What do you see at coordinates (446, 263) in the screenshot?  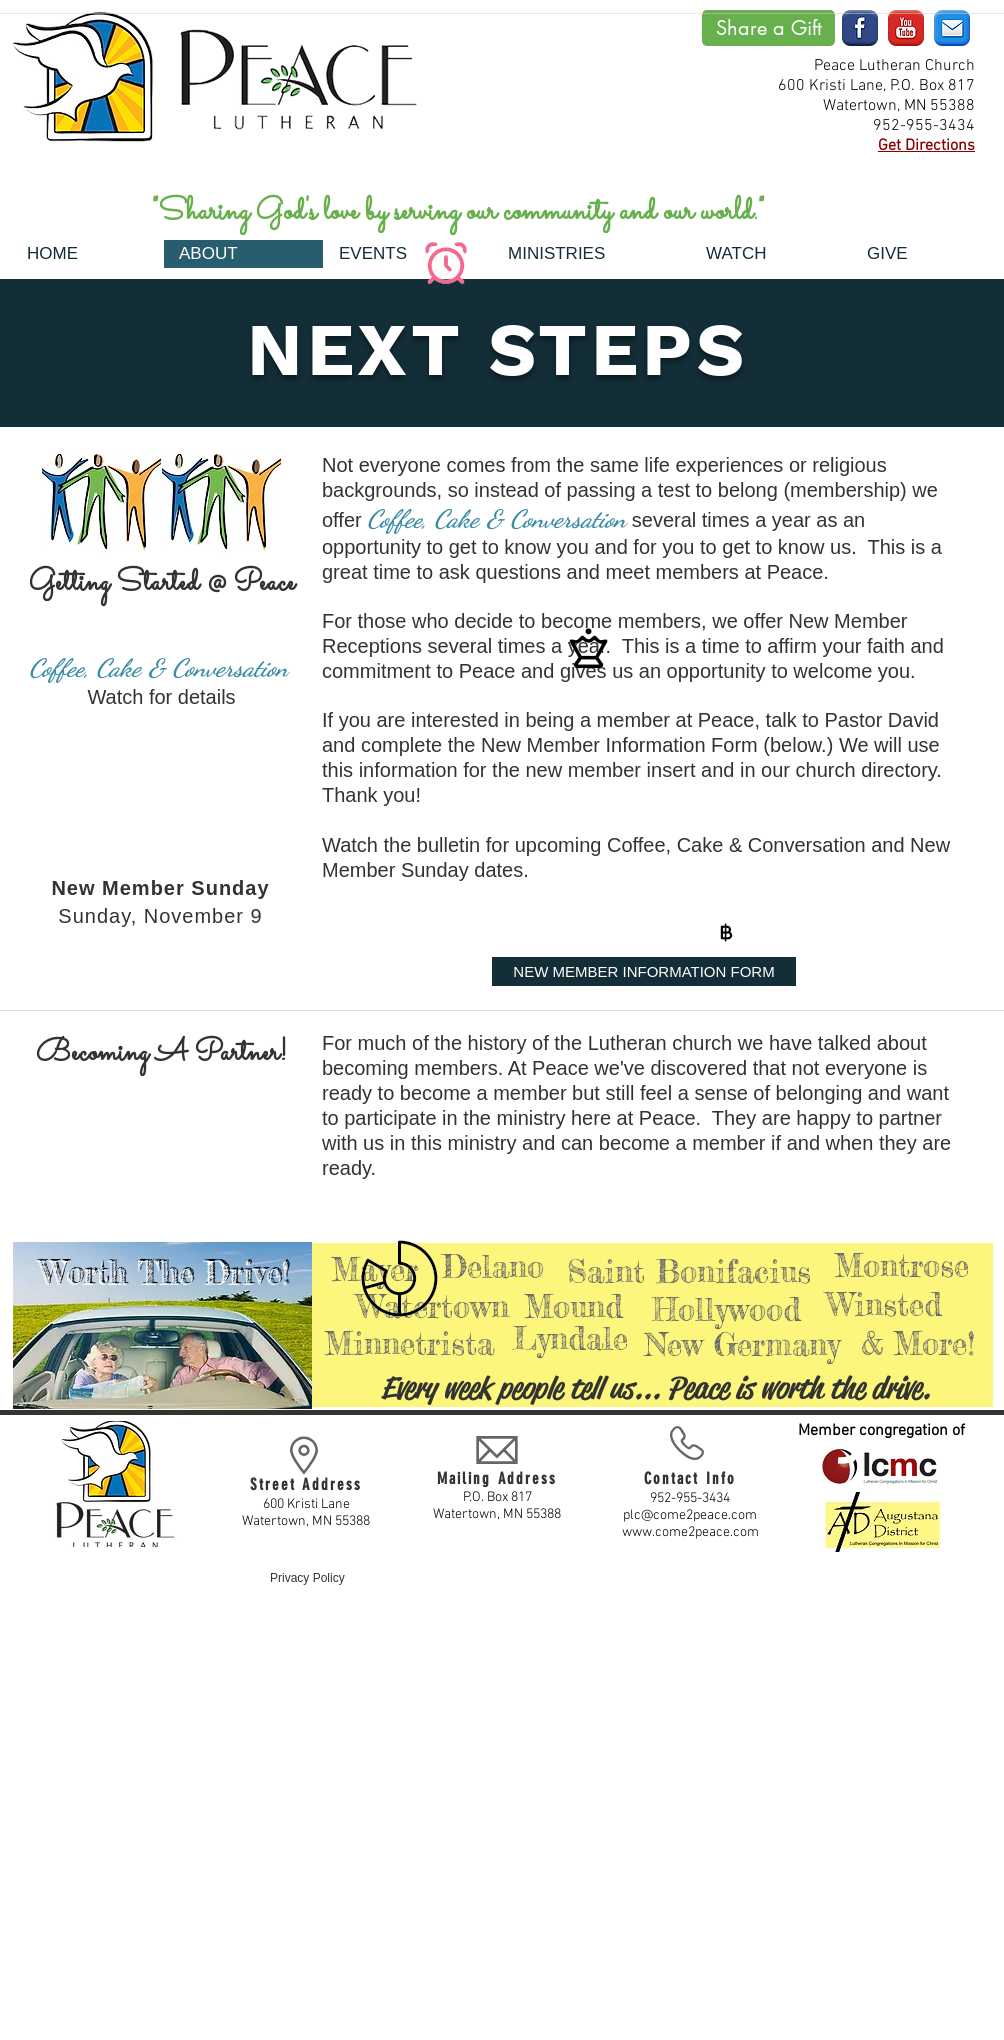 I see `set or manage alarms` at bounding box center [446, 263].